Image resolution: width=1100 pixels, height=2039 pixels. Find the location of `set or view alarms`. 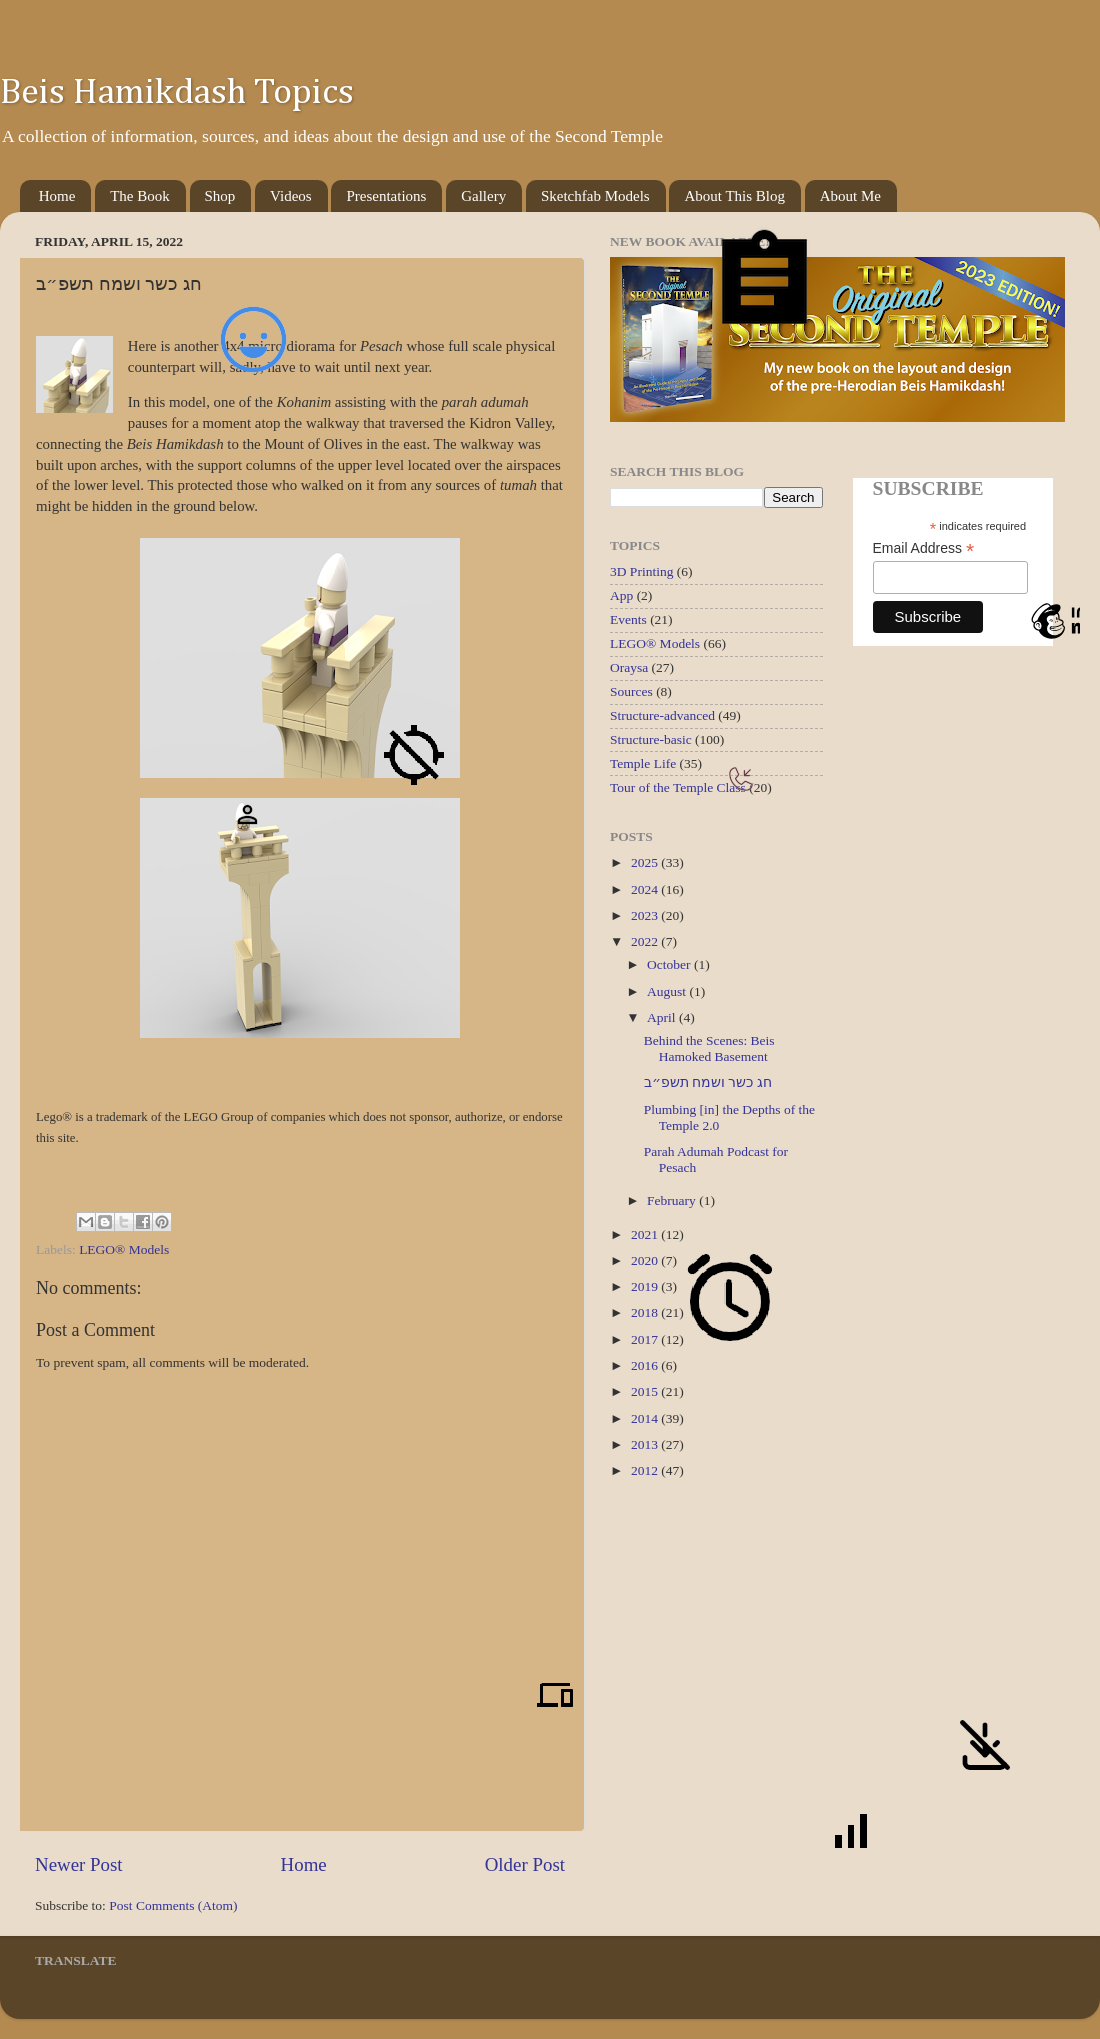

set or view alarms is located at coordinates (730, 1297).